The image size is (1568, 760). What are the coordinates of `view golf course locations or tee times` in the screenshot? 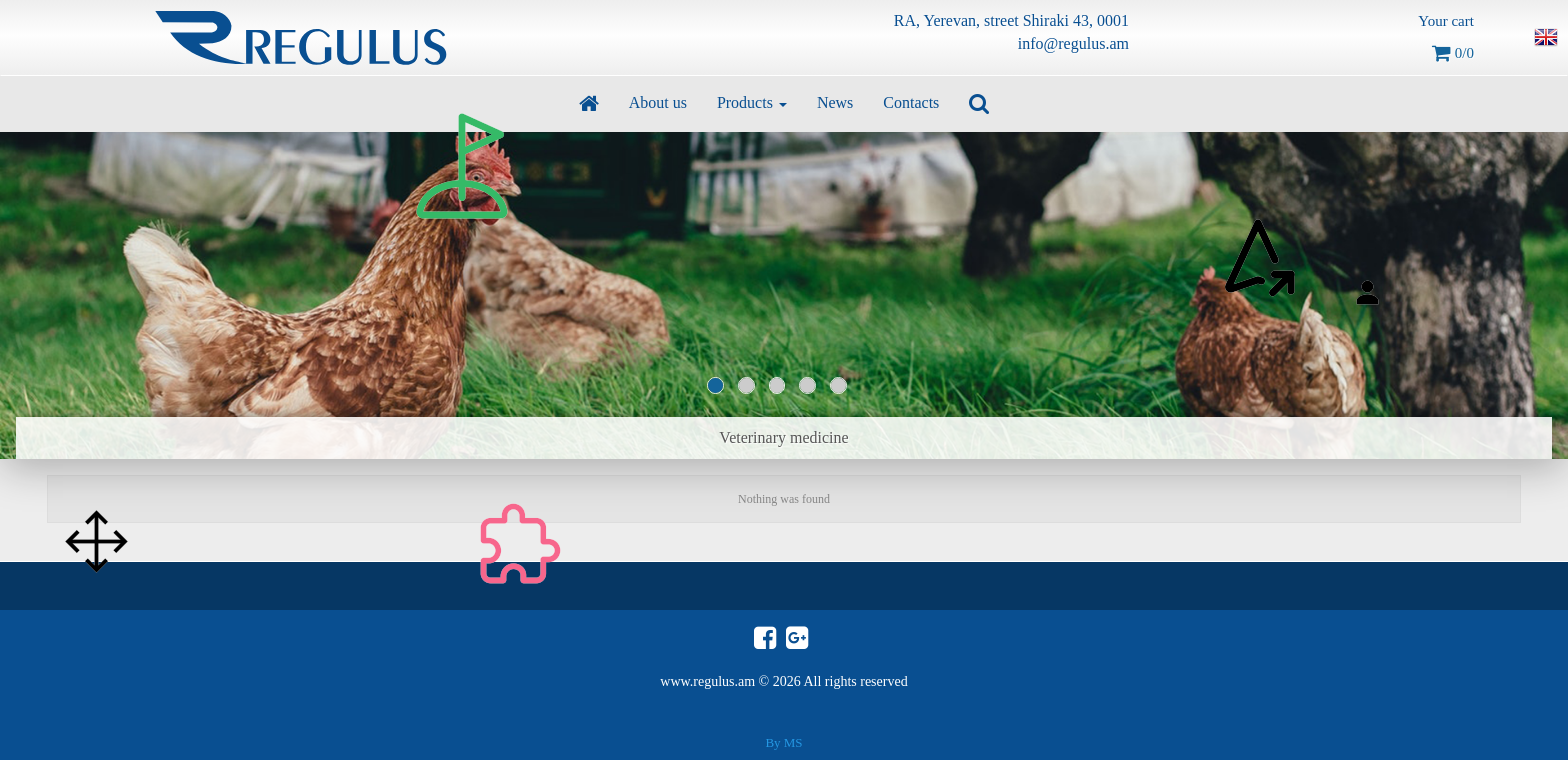 It's located at (462, 166).